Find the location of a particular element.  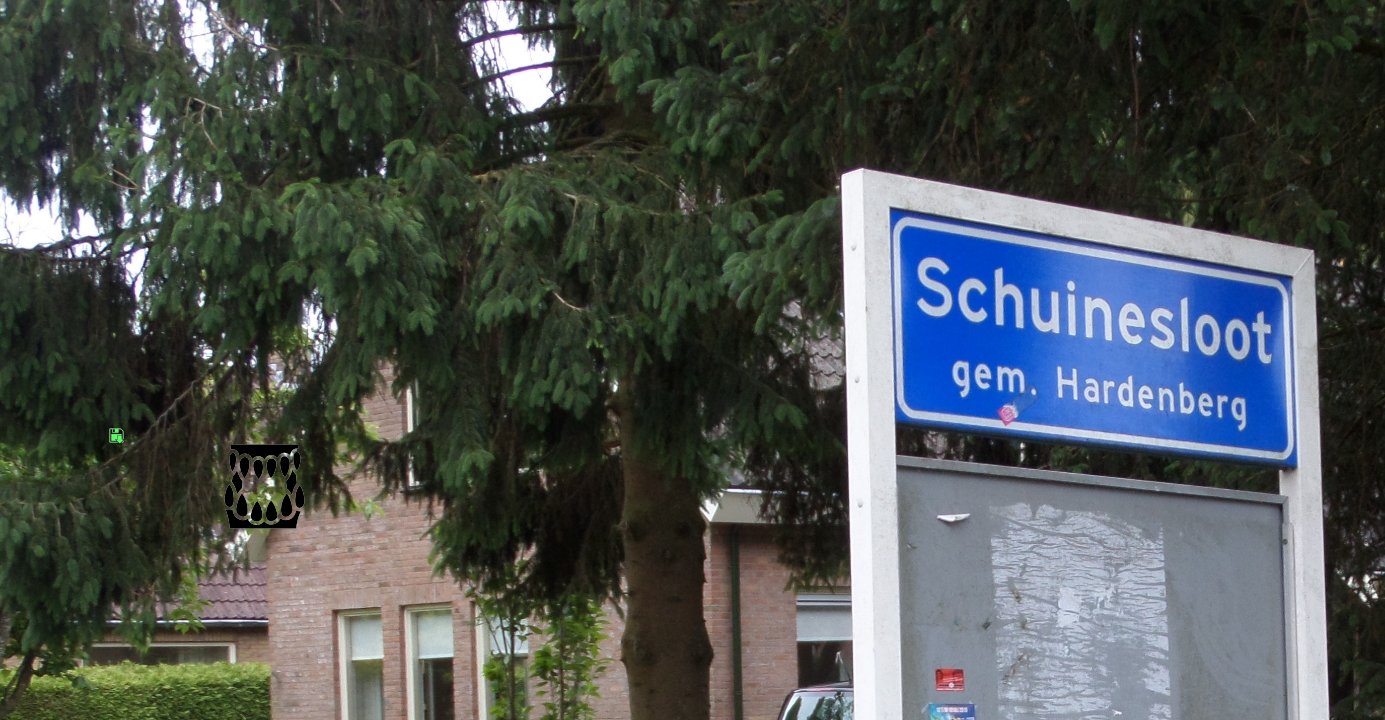

view dental health or teeth status is located at coordinates (264, 486).